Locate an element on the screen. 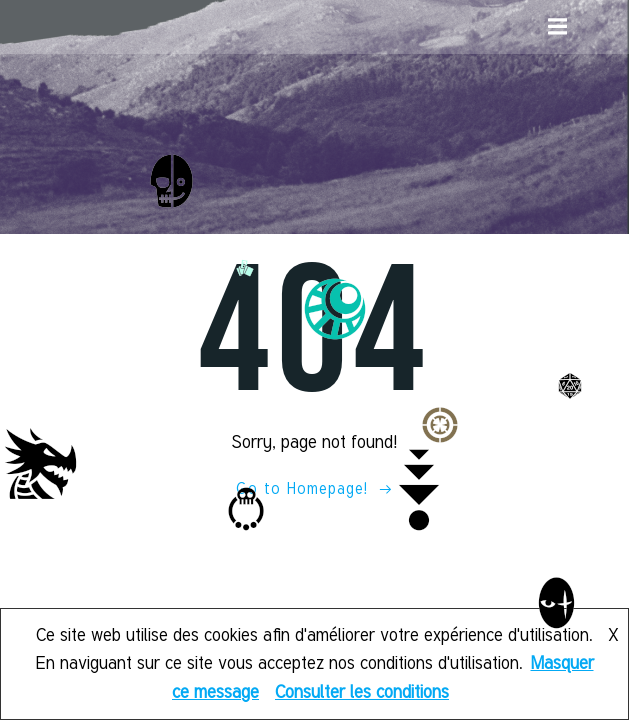 The image size is (629, 720). decorative game achievement or badge icon is located at coordinates (335, 309).